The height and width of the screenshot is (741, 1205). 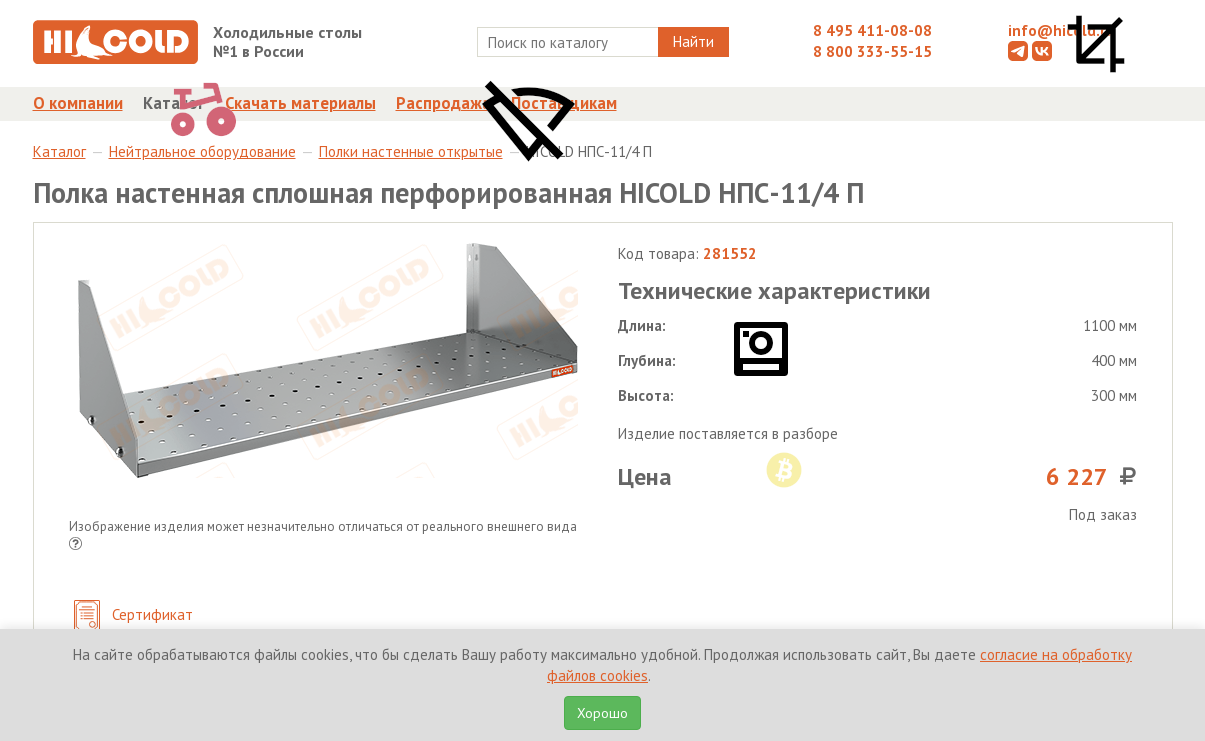 What do you see at coordinates (761, 349) in the screenshot?
I see `access photo gallery or instant camera feature` at bounding box center [761, 349].